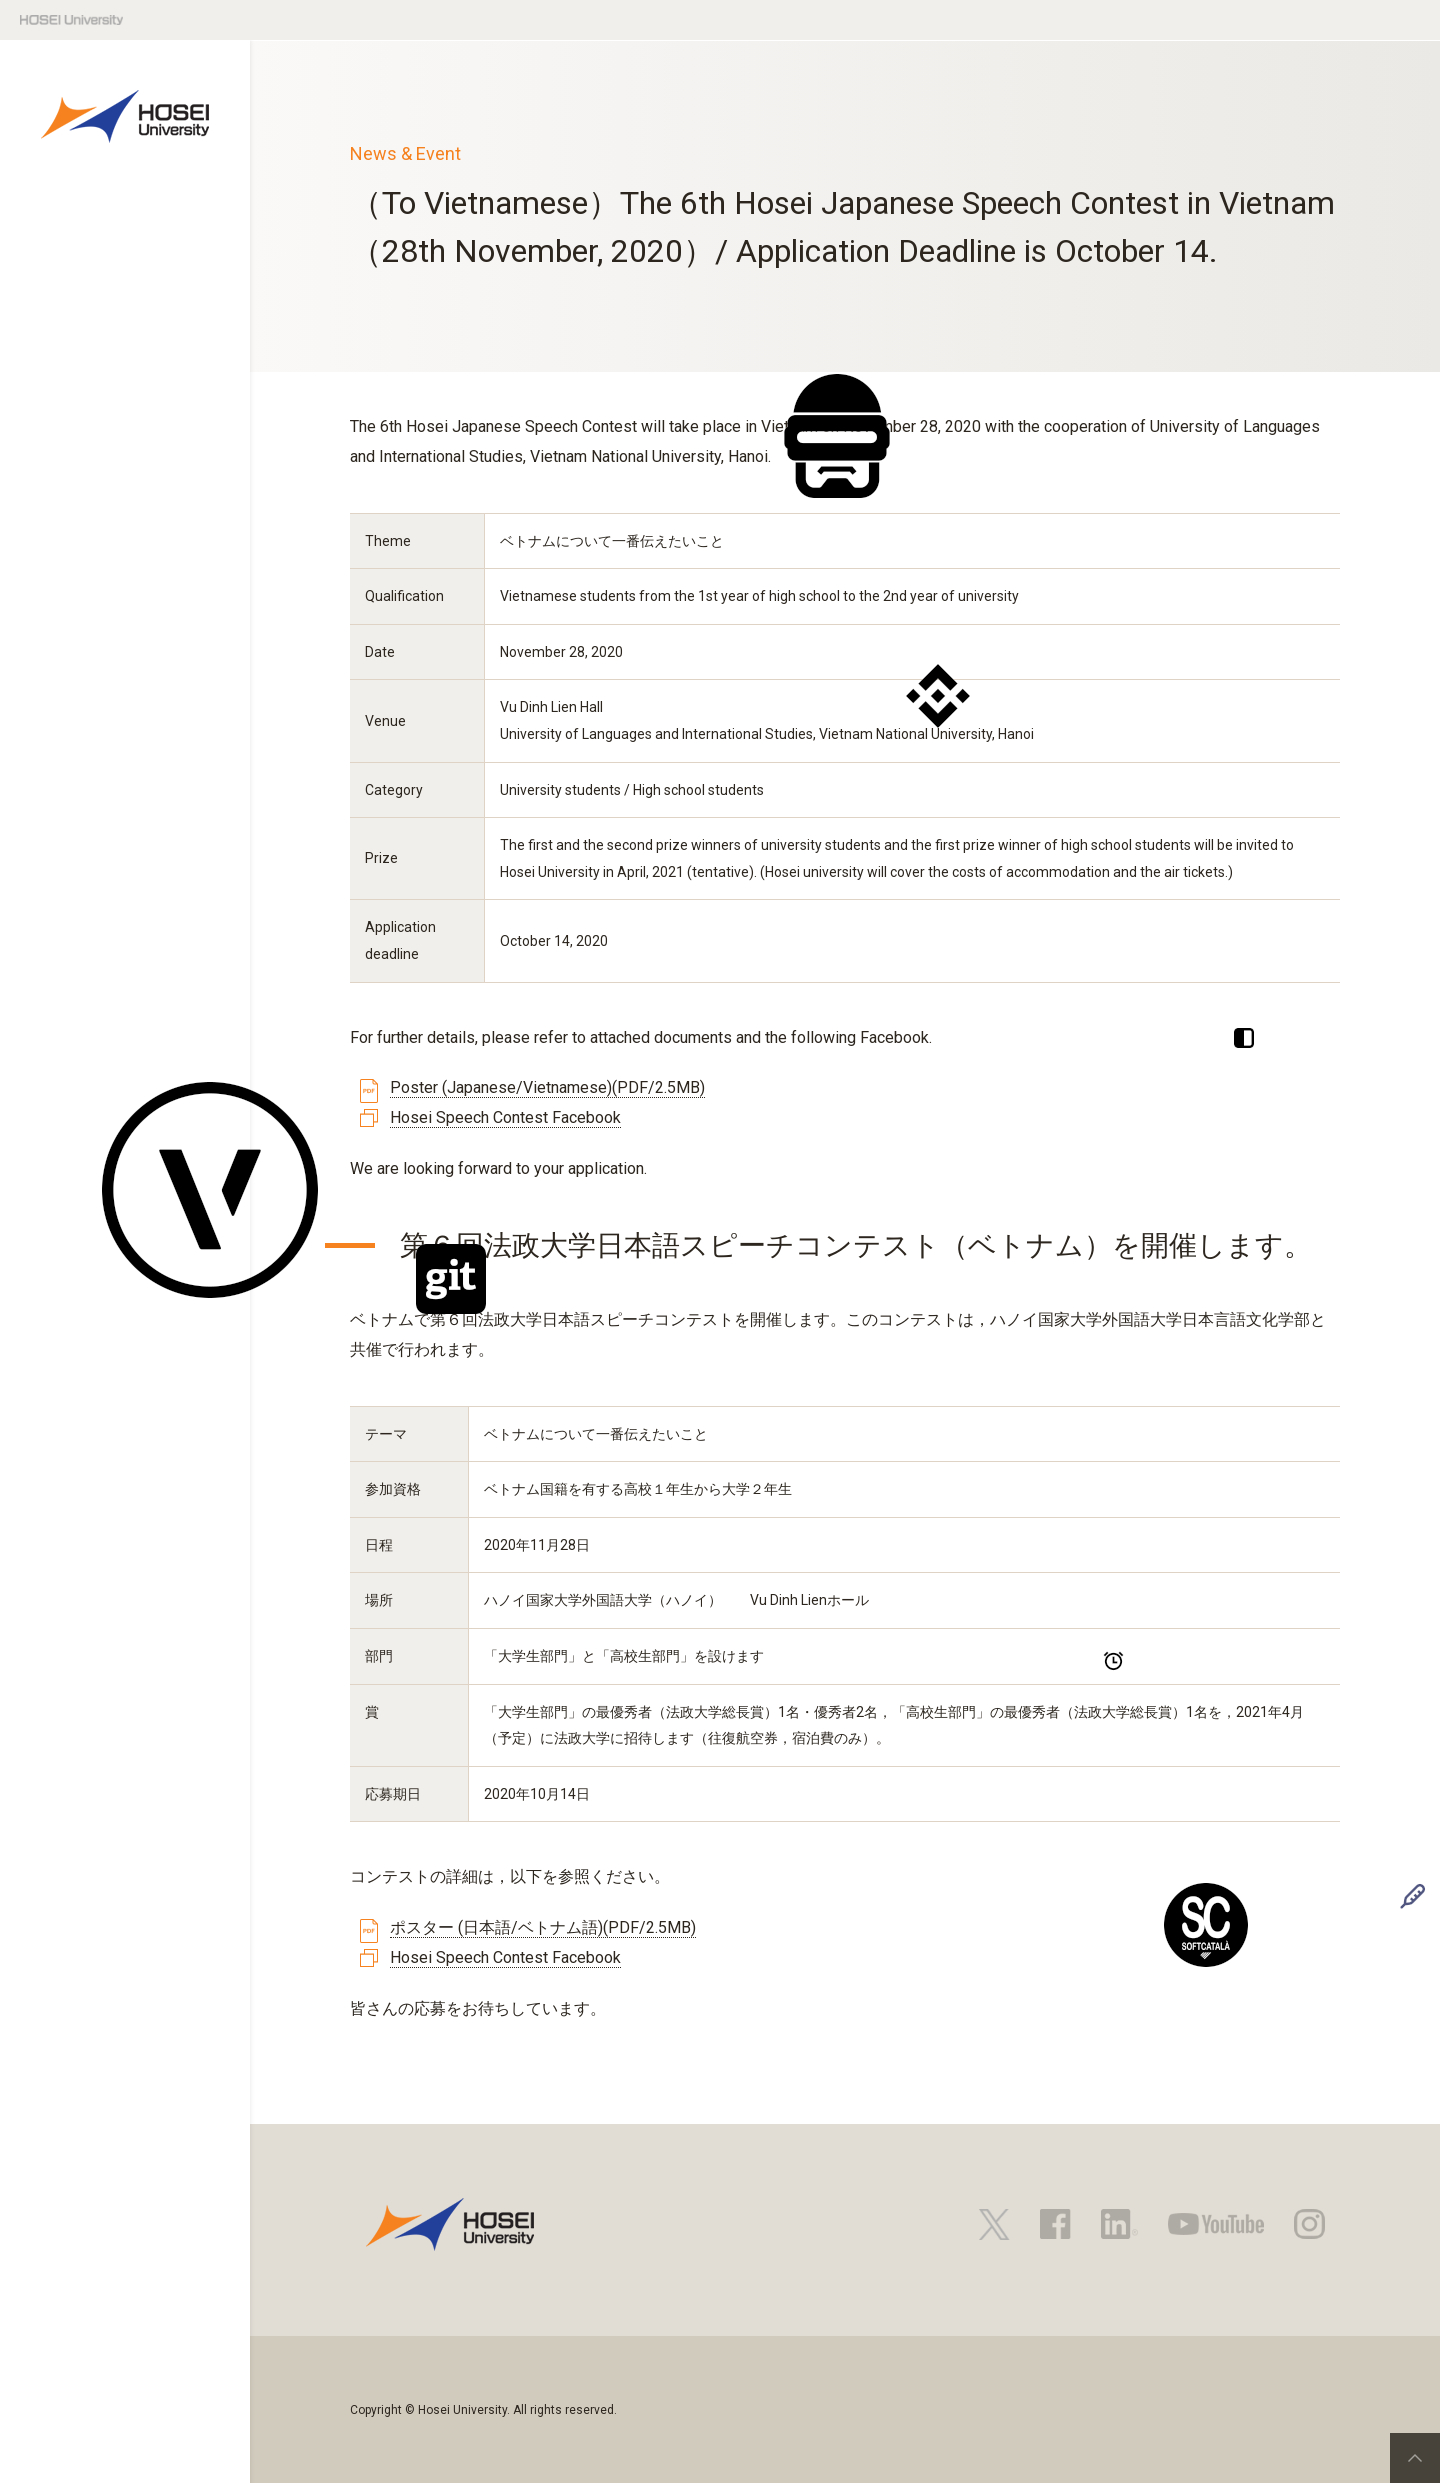 This screenshot has width=1440, height=2483. What do you see at coordinates (1113, 1660) in the screenshot?
I see `set or manage alarms` at bounding box center [1113, 1660].